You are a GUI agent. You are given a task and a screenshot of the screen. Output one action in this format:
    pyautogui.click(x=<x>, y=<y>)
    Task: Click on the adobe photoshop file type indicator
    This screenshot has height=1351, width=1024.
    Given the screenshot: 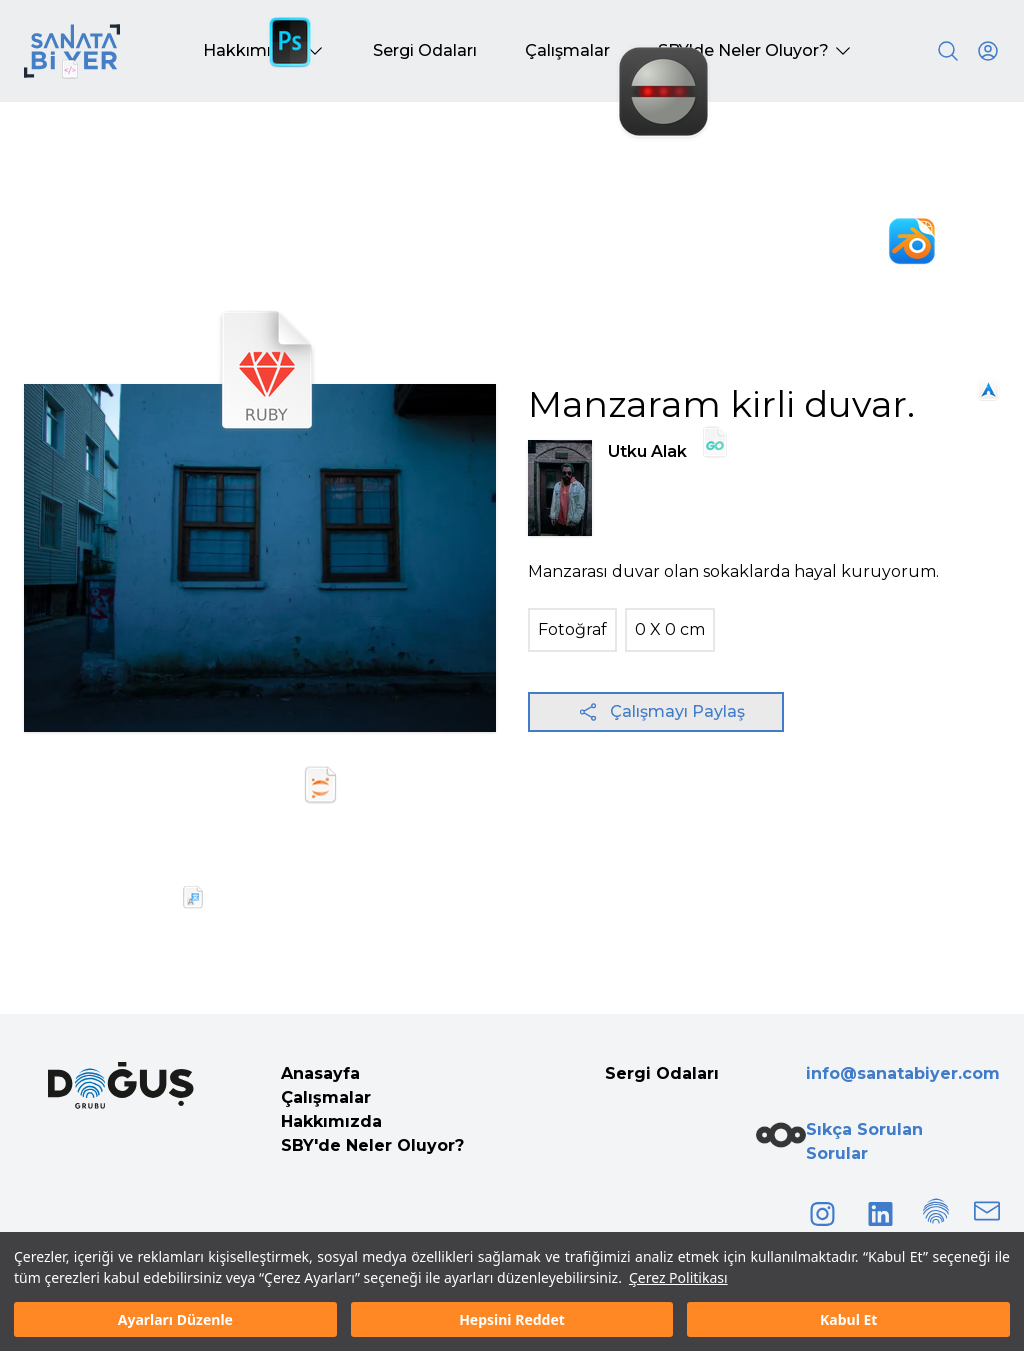 What is the action you would take?
    pyautogui.click(x=290, y=42)
    